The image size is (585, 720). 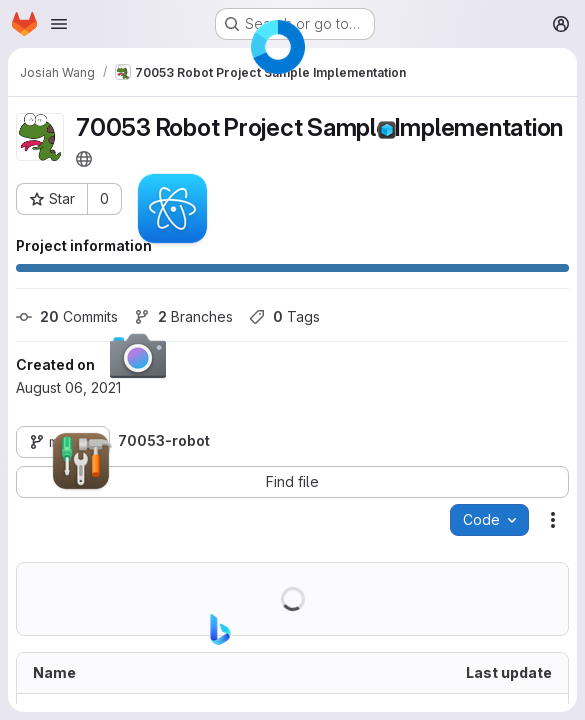 I want to click on open workbench or developer tools app, so click(x=81, y=461).